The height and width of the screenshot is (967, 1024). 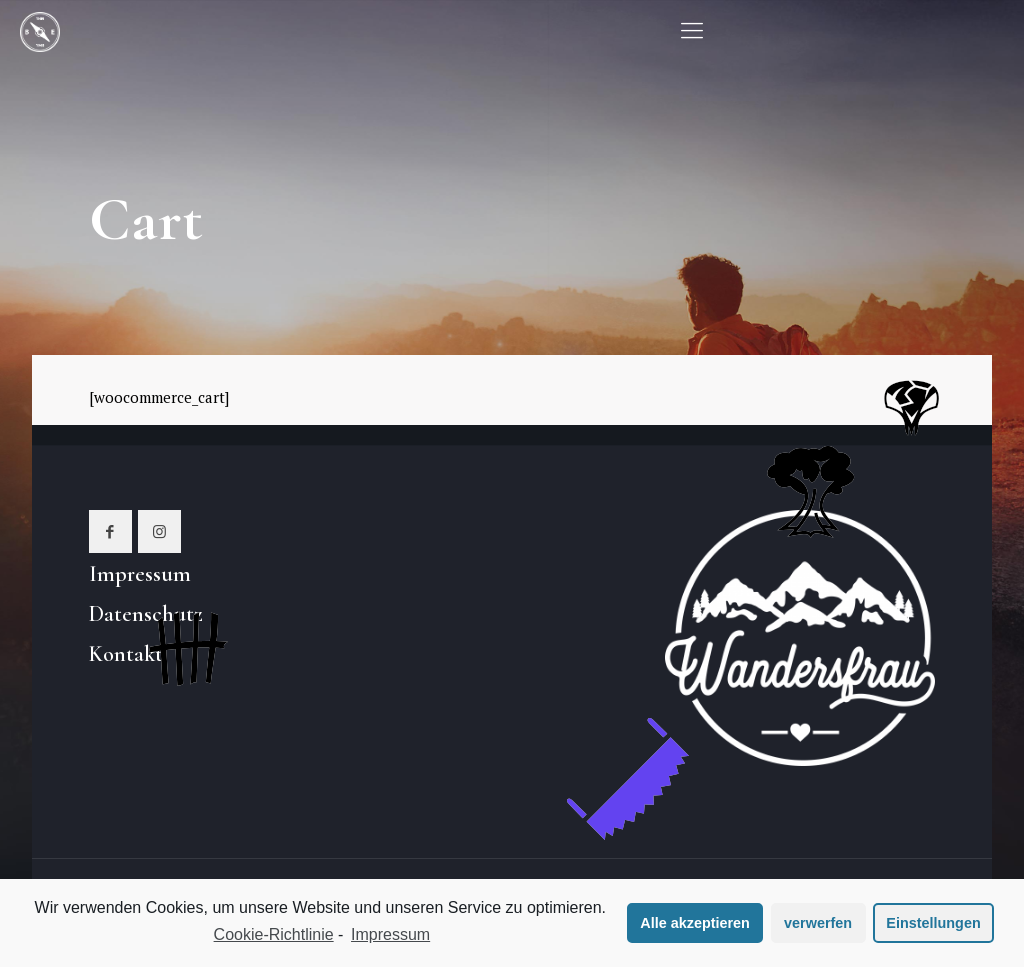 I want to click on access woodworking or crafting tools, so click(x=628, y=779).